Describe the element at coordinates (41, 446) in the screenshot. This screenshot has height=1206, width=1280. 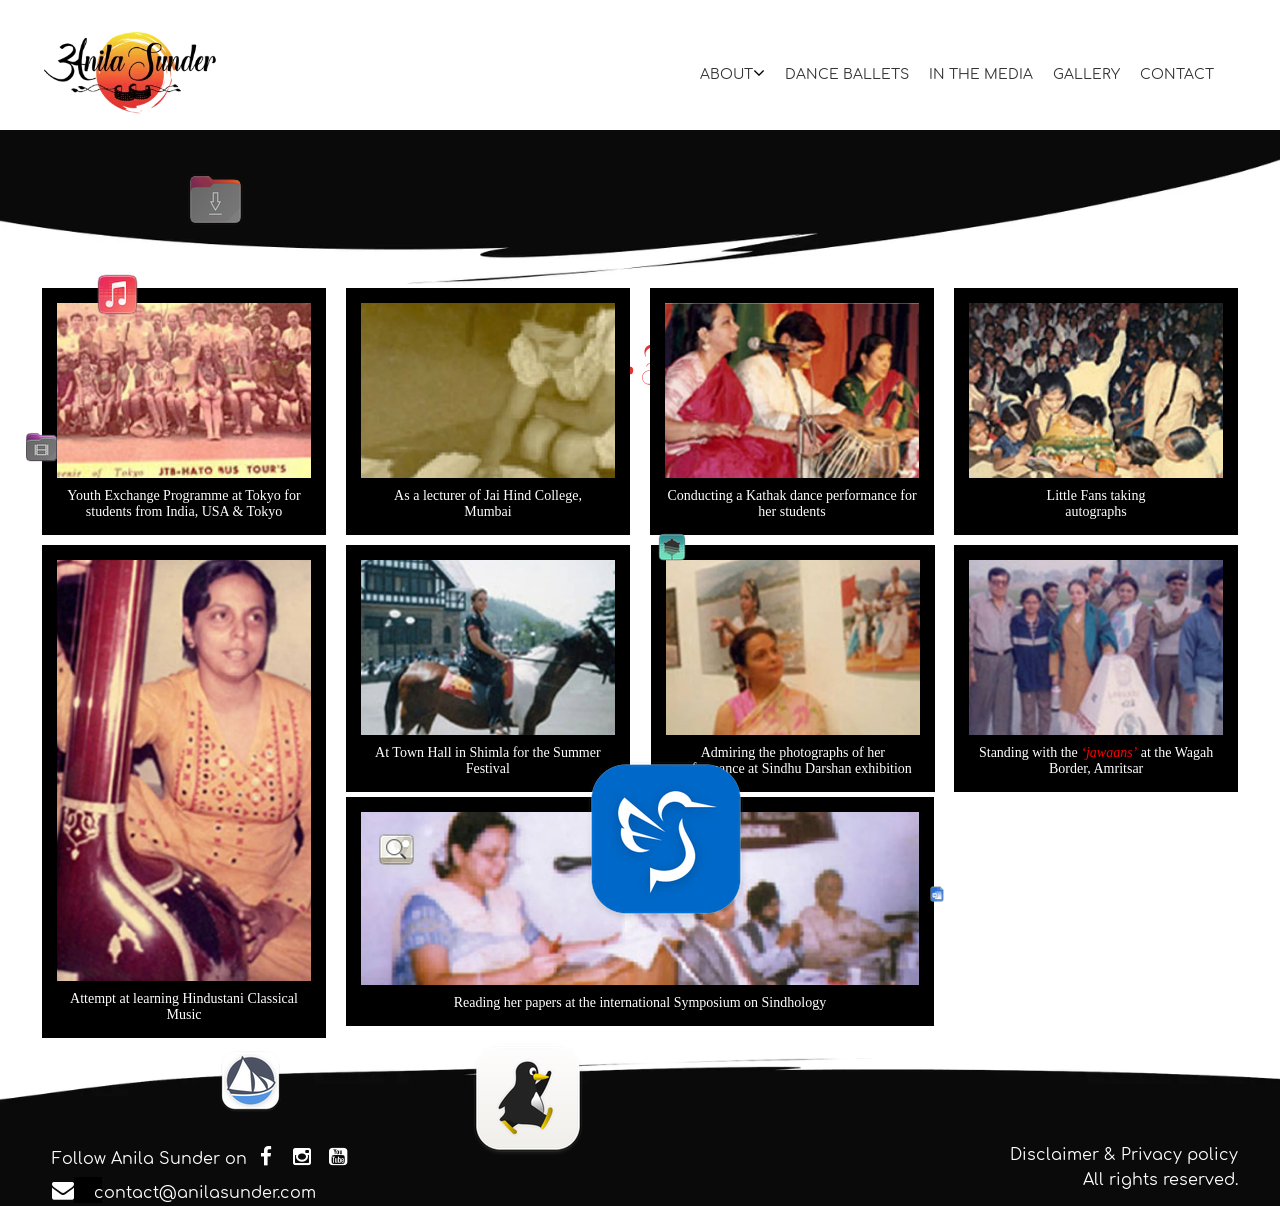
I see `open your videos folder` at that location.